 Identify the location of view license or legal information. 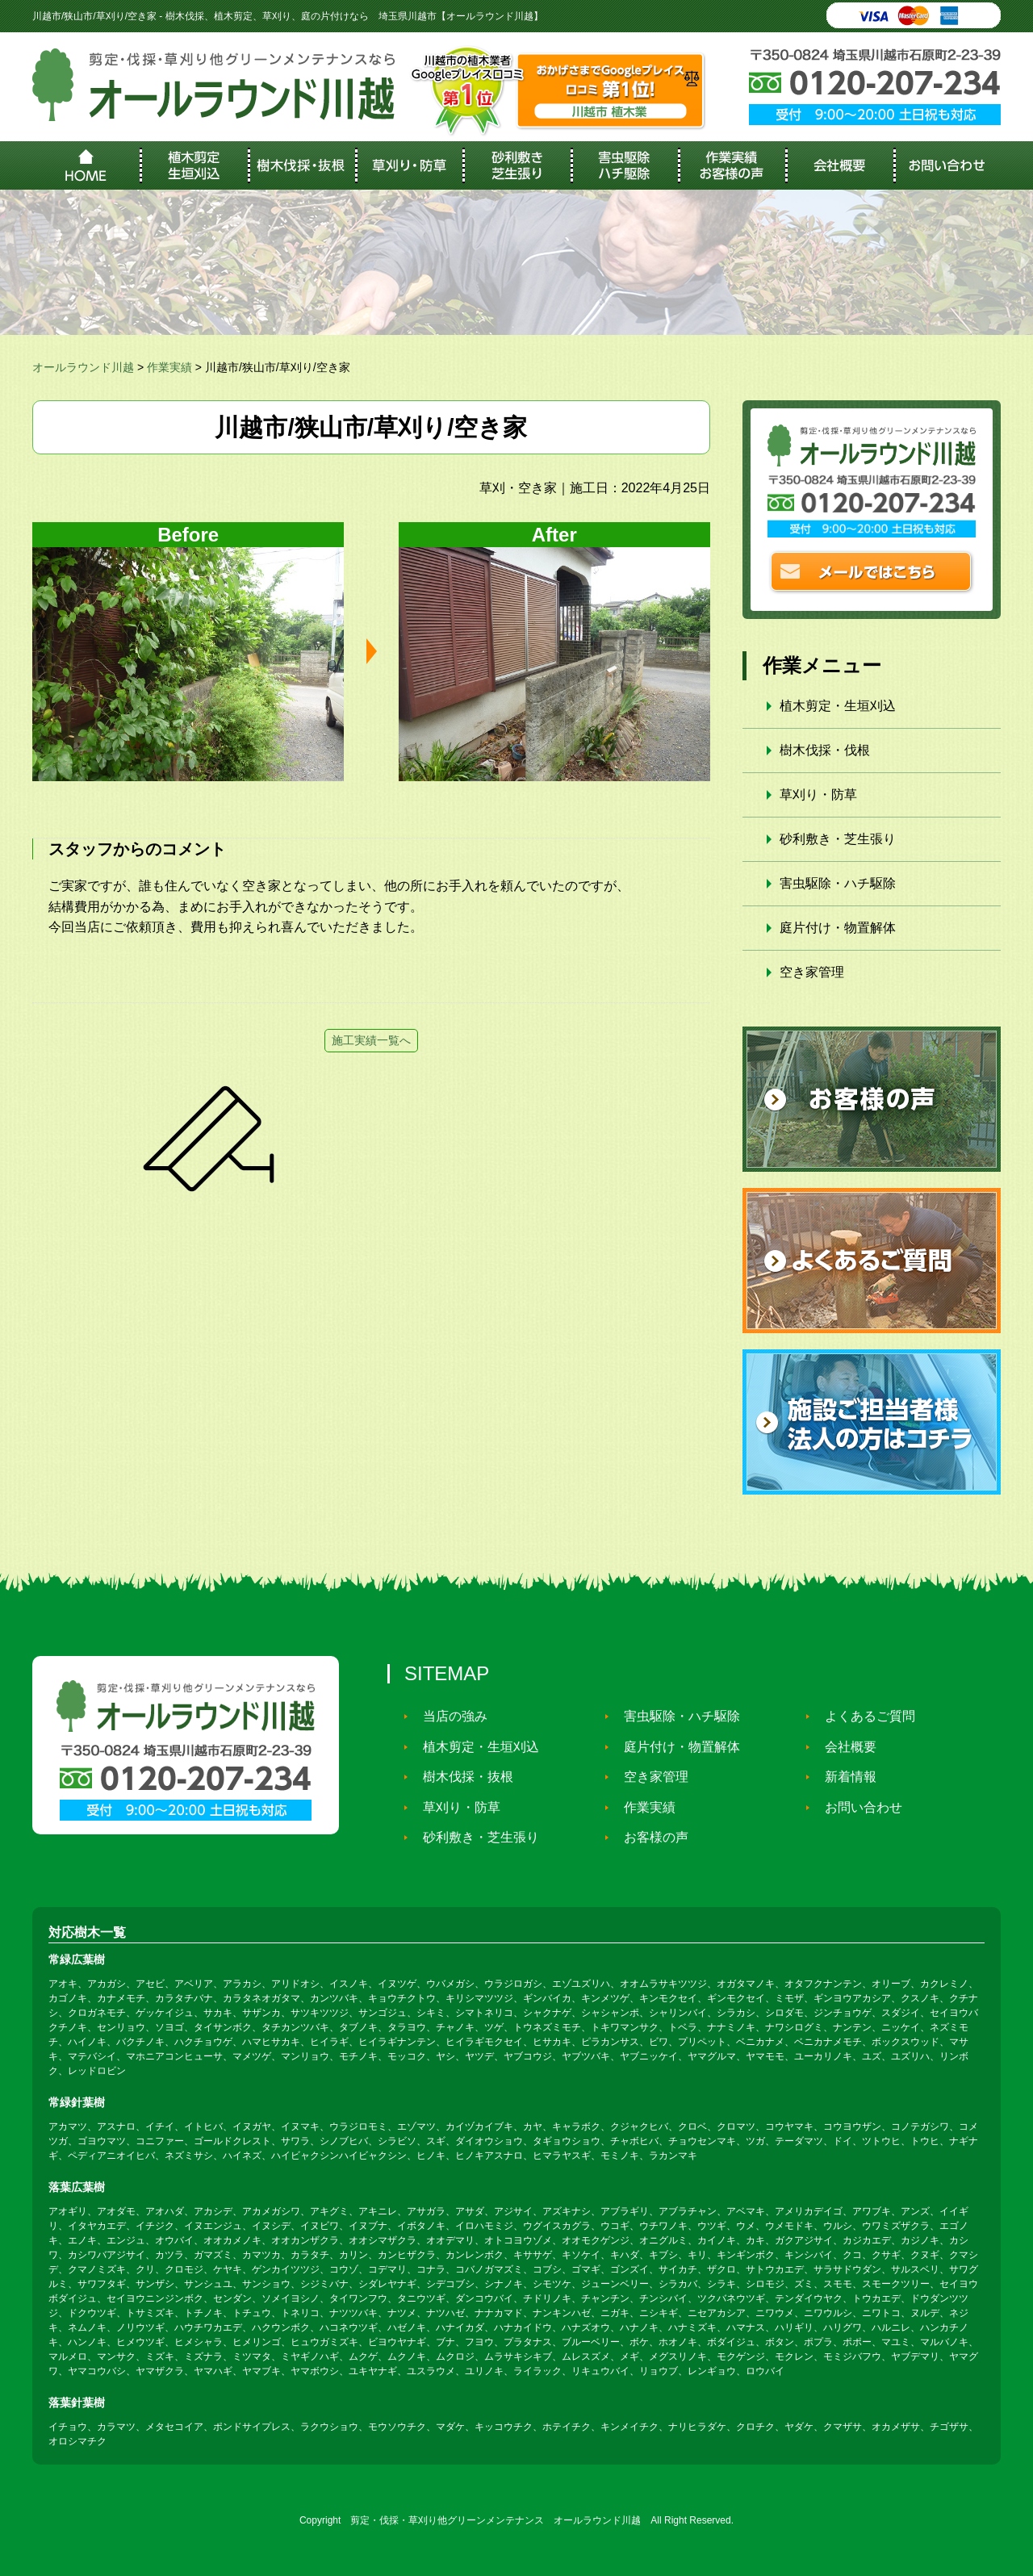
(691, 78).